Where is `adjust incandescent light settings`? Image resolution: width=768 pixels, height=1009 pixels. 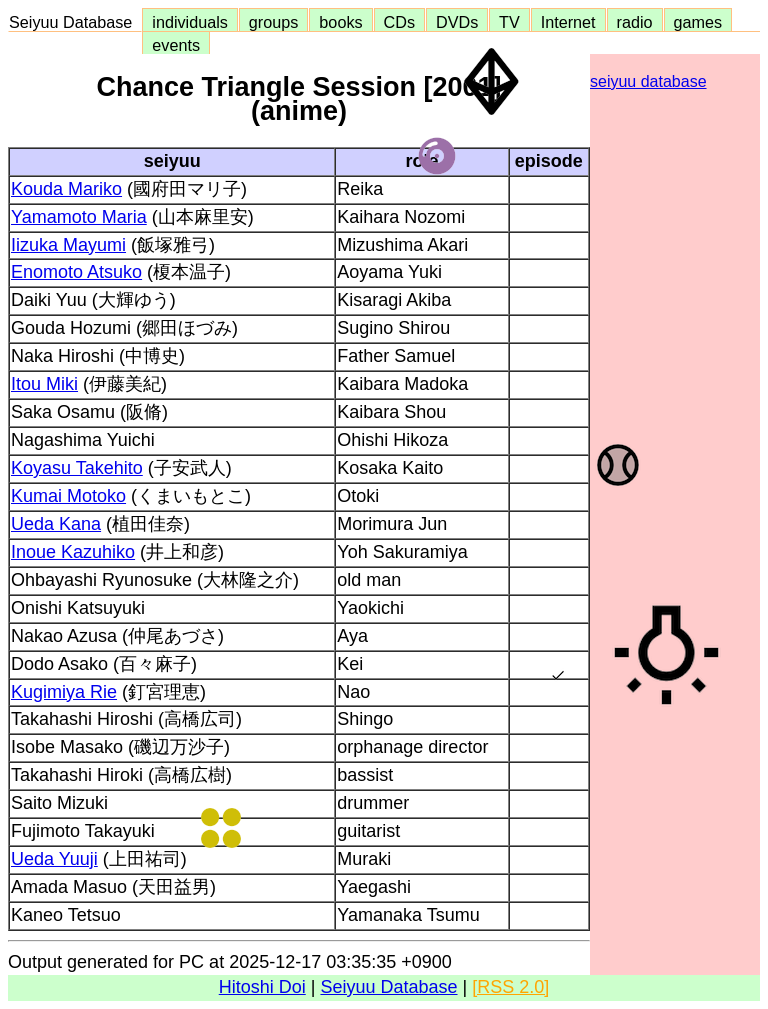 adjust incandescent light settings is located at coordinates (666, 652).